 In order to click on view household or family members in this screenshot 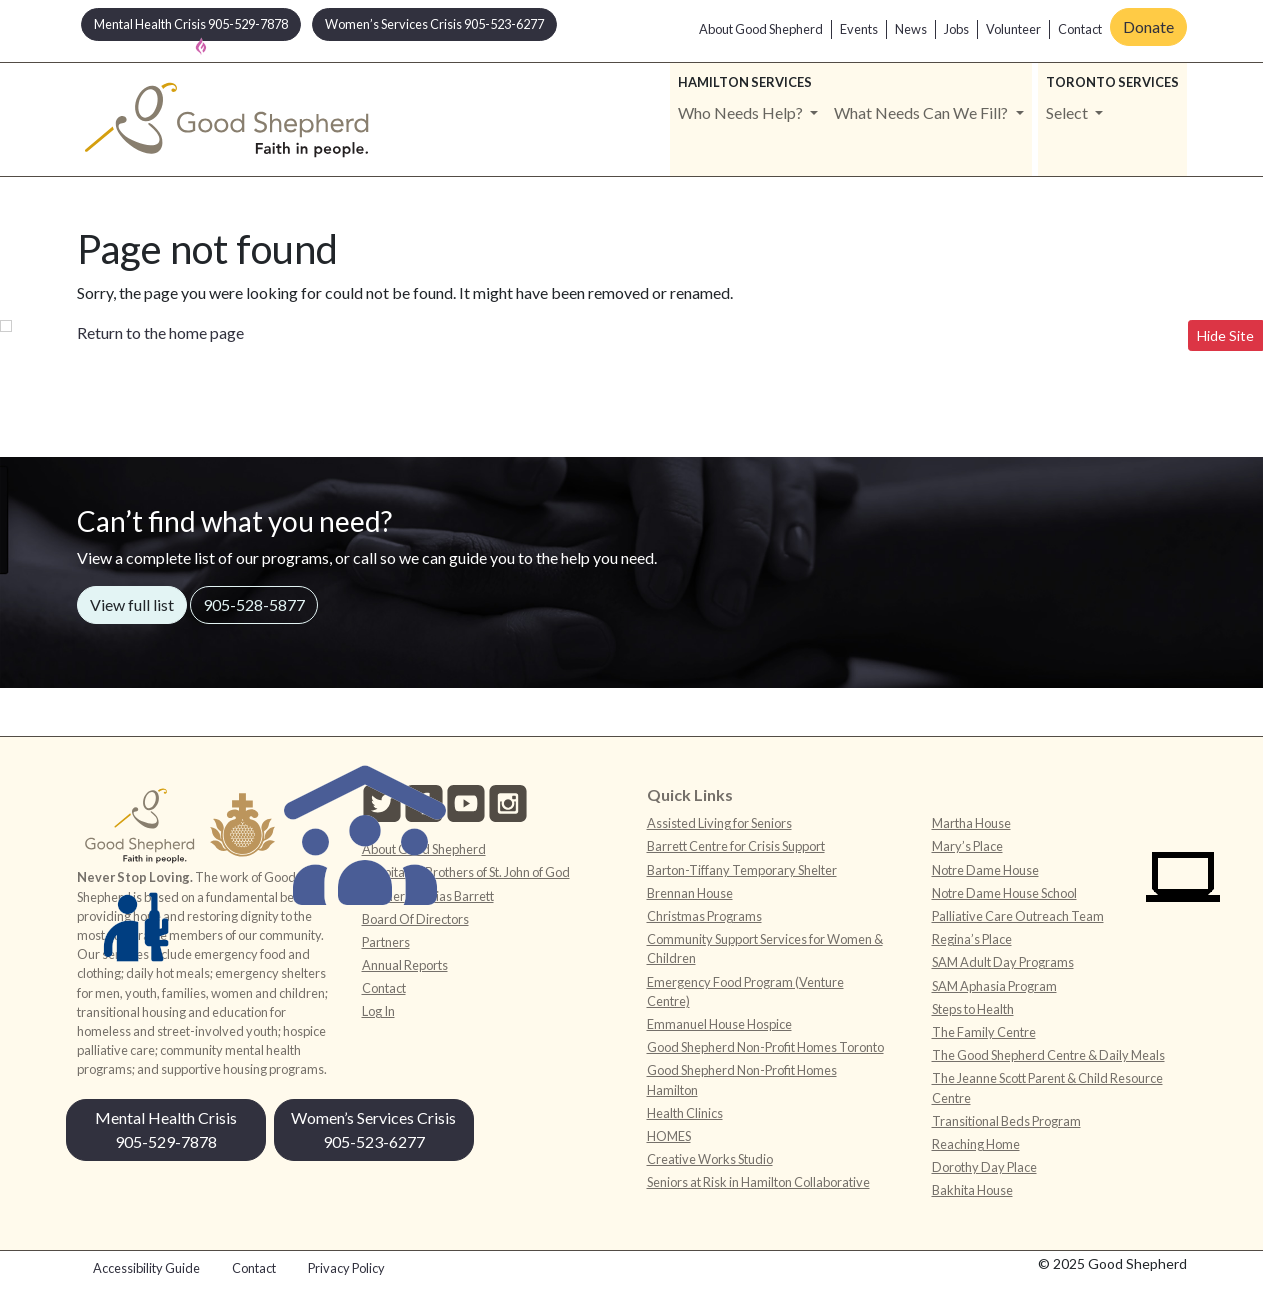, I will do `click(365, 842)`.